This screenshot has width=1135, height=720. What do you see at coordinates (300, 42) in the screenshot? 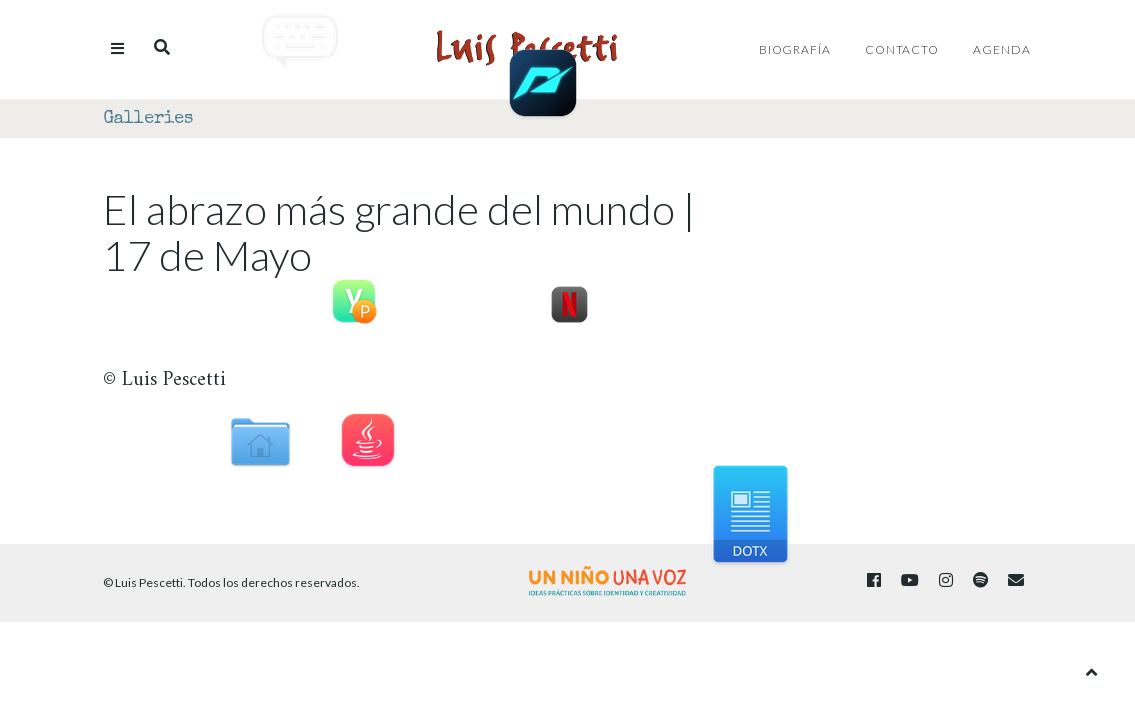
I see `indicates virtual keyboard is active` at bounding box center [300, 42].